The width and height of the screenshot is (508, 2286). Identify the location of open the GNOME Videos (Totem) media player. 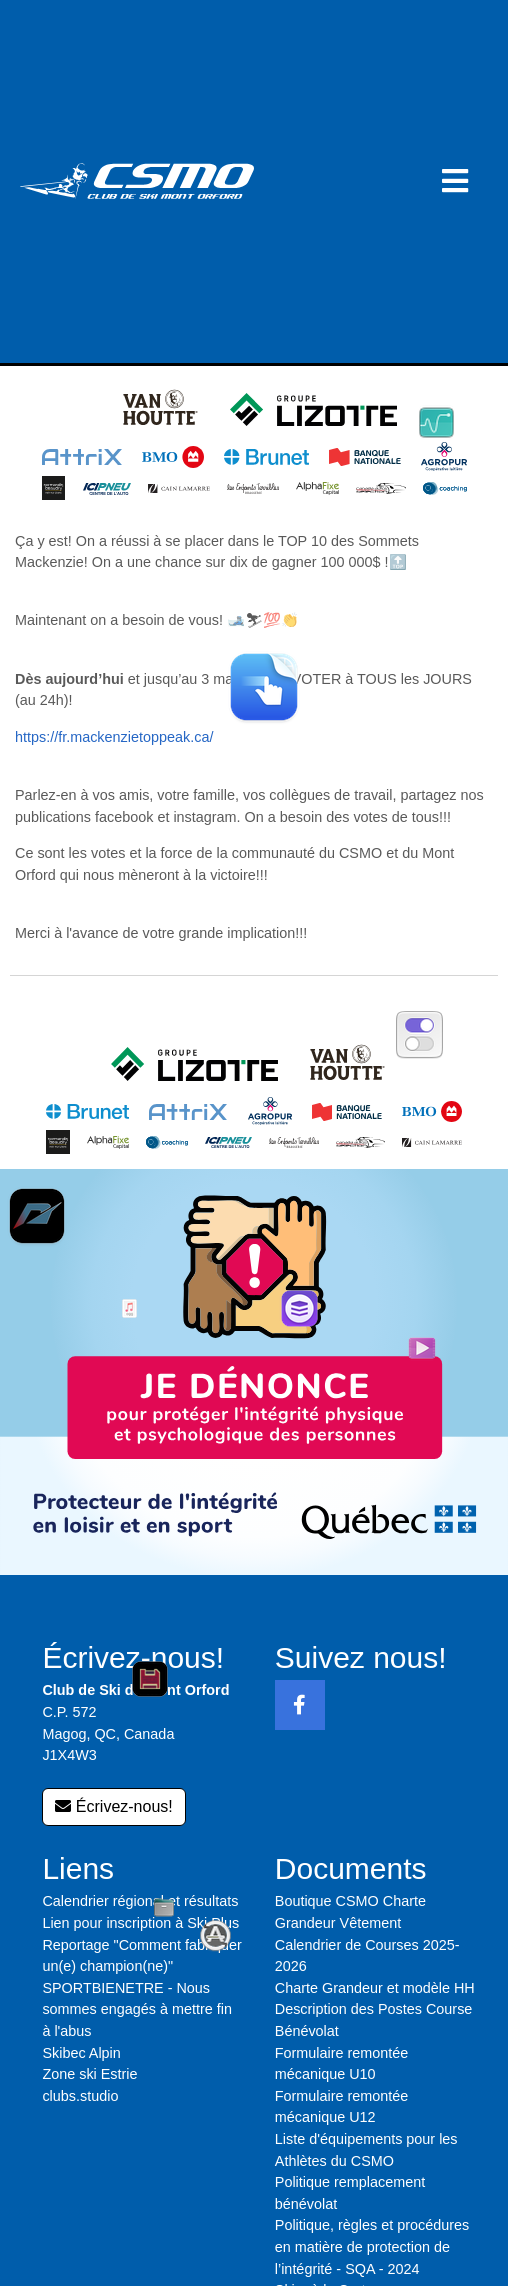
(422, 1348).